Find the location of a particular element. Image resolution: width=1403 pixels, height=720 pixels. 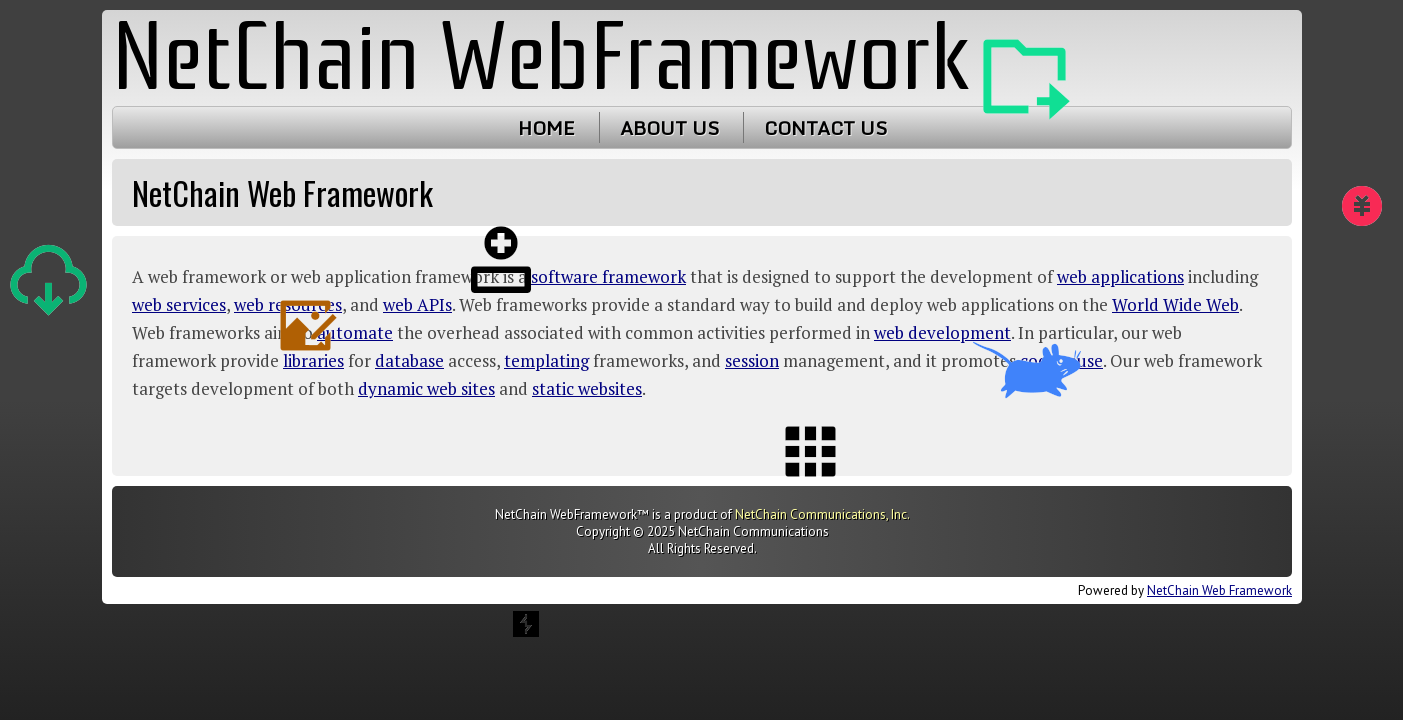

share a folder with others is located at coordinates (1024, 76).